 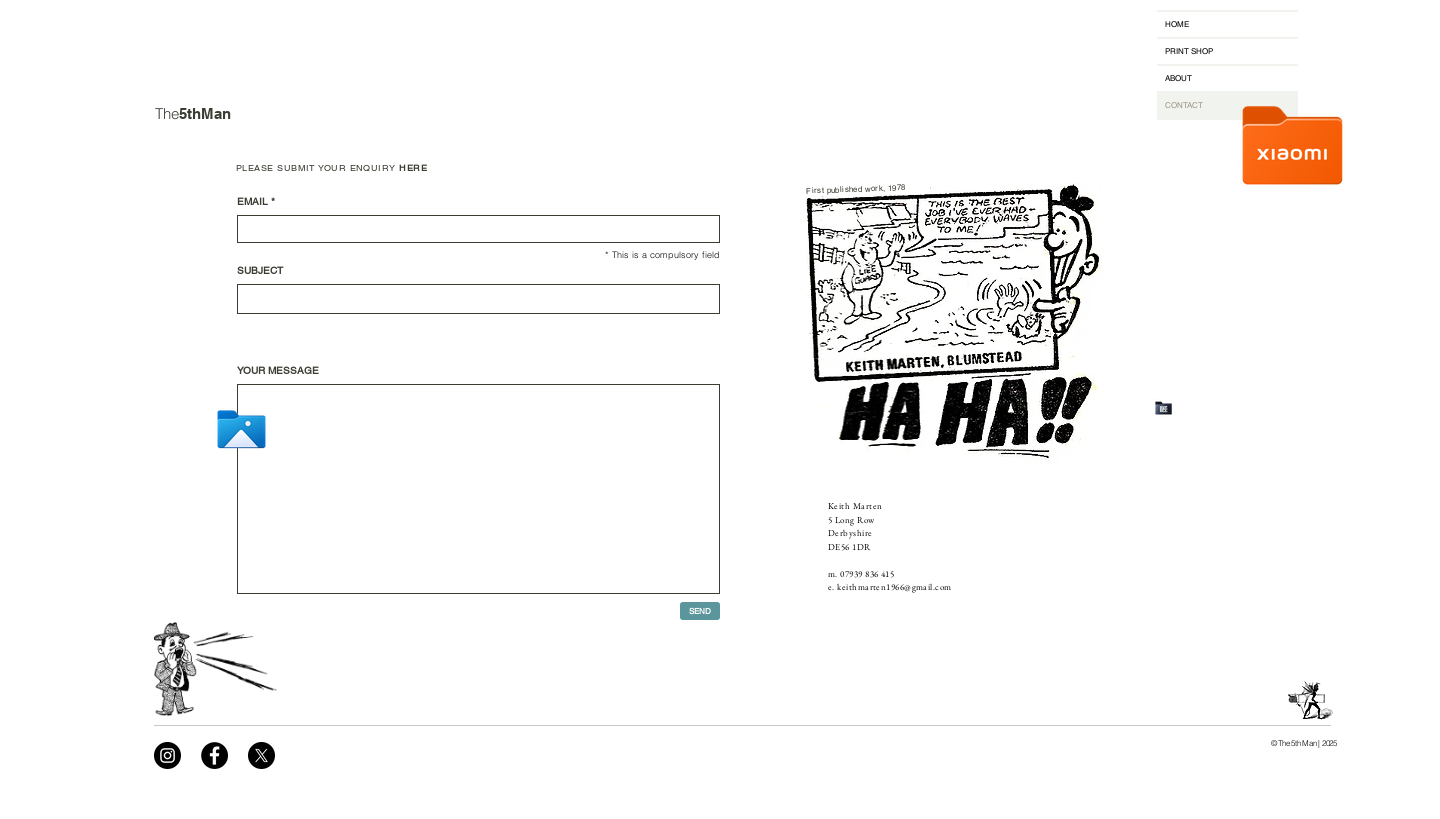 I want to click on open folder containing Supercell games, so click(x=1163, y=408).